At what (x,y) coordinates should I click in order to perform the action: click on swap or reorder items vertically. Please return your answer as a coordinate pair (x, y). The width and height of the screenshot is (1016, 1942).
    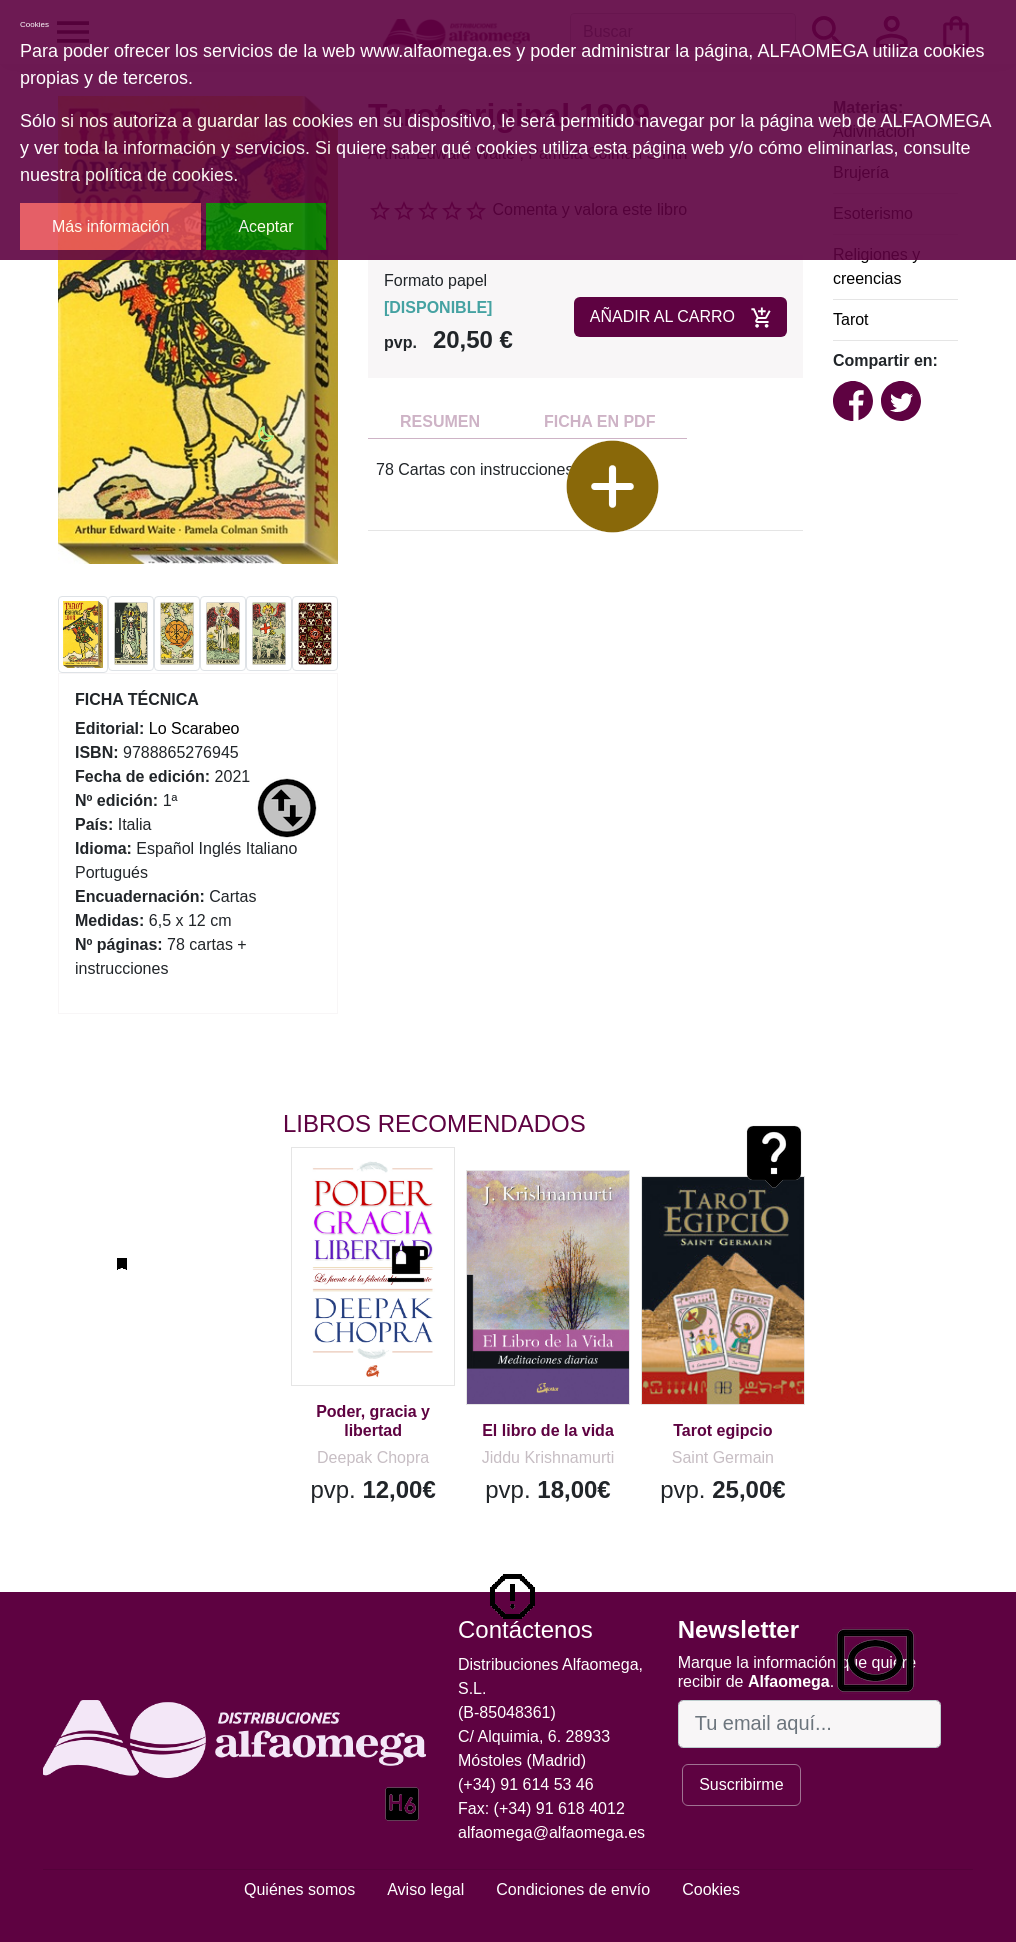
    Looking at the image, I should click on (287, 808).